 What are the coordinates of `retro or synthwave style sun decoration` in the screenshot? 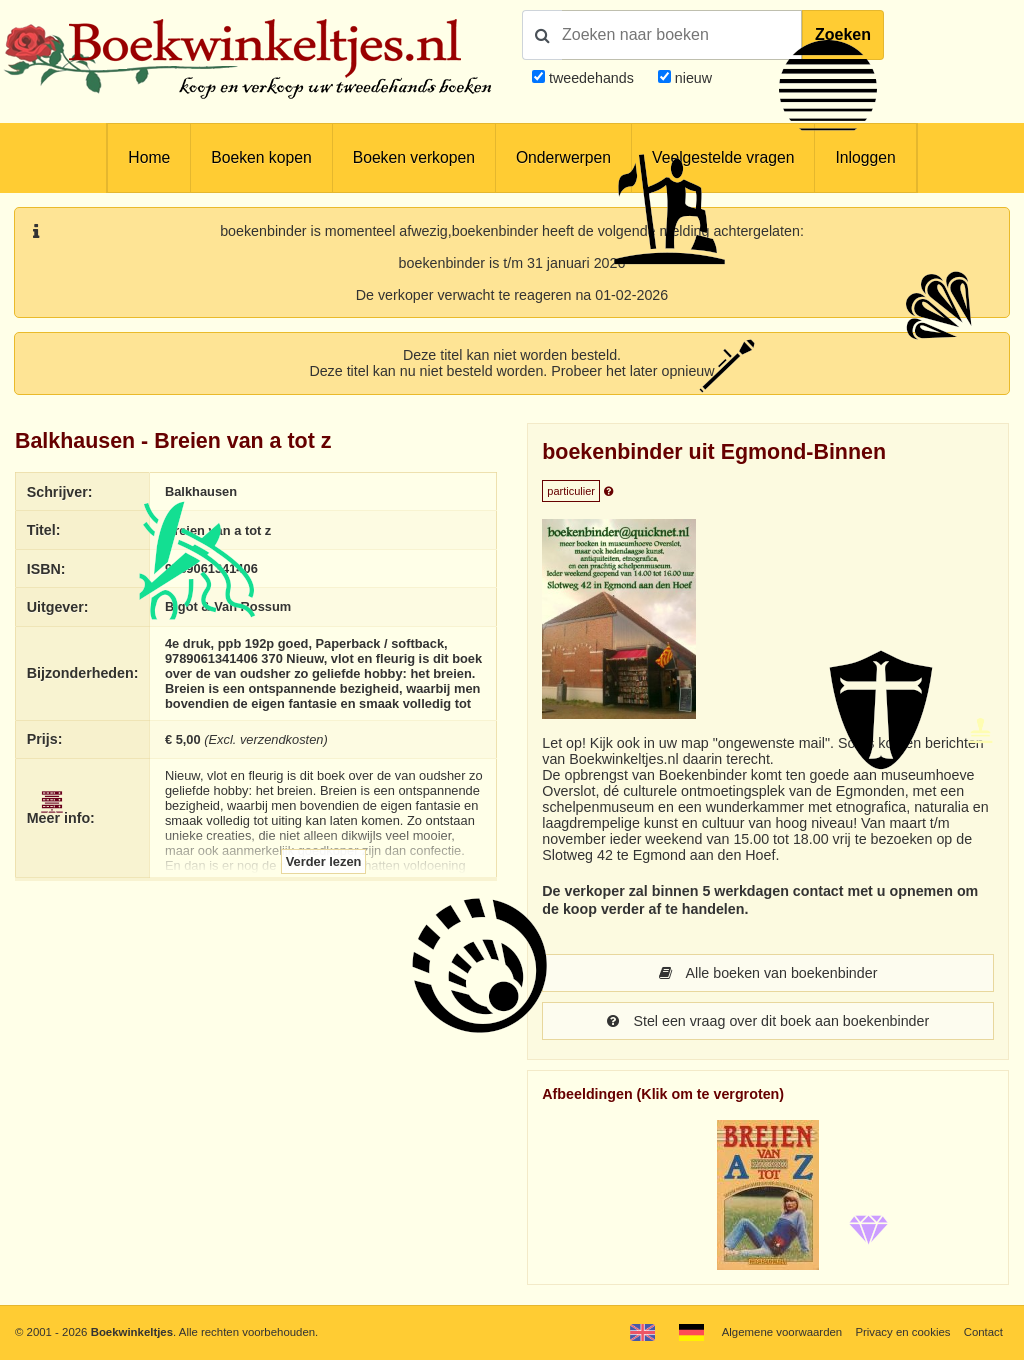 It's located at (828, 89).